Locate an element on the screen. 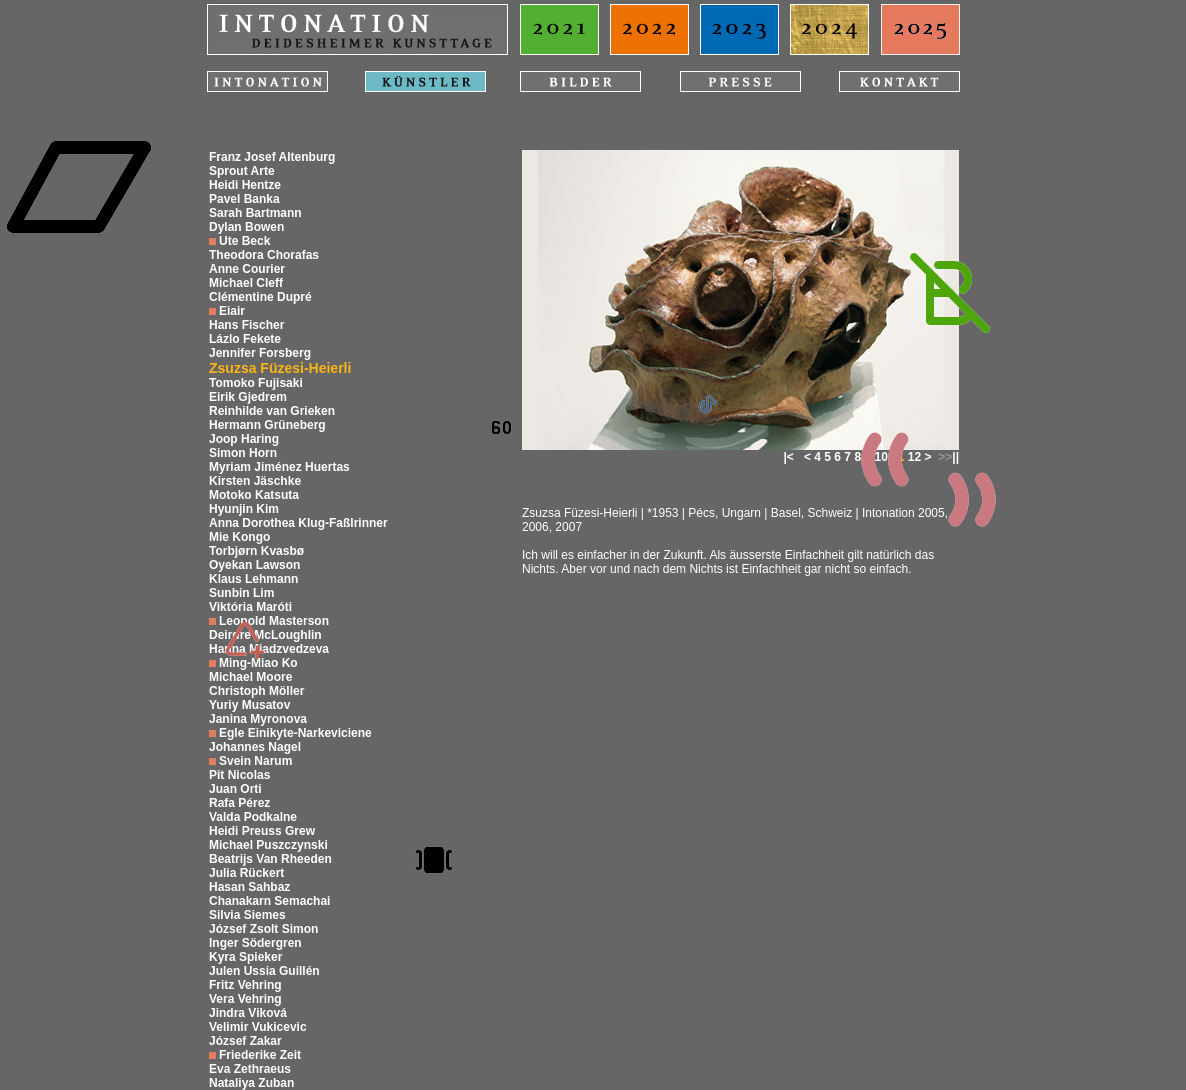 The width and height of the screenshot is (1186, 1090). indicates a 60-second timer or countdown is located at coordinates (501, 427).